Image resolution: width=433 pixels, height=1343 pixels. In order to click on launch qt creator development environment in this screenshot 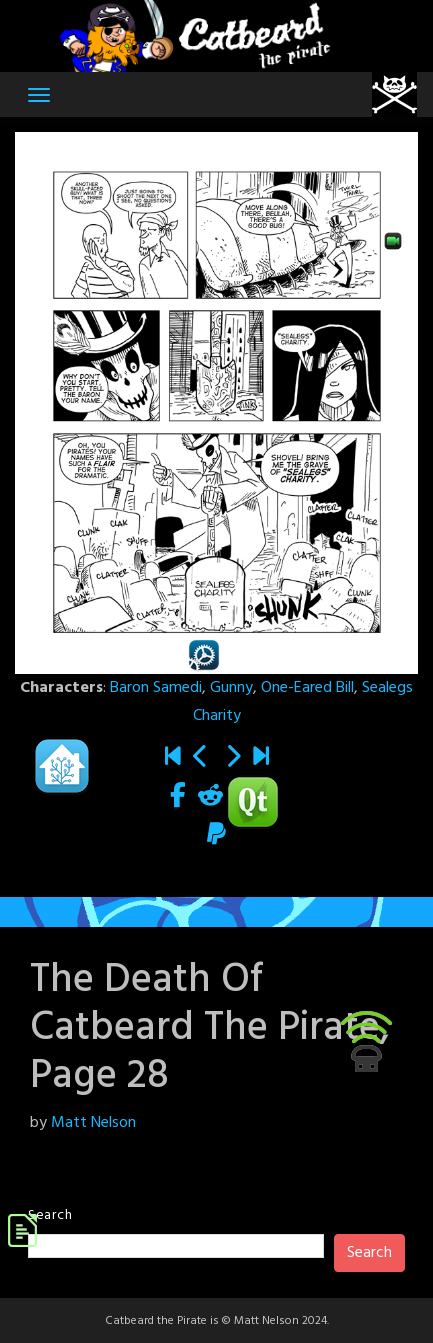, I will do `click(253, 802)`.